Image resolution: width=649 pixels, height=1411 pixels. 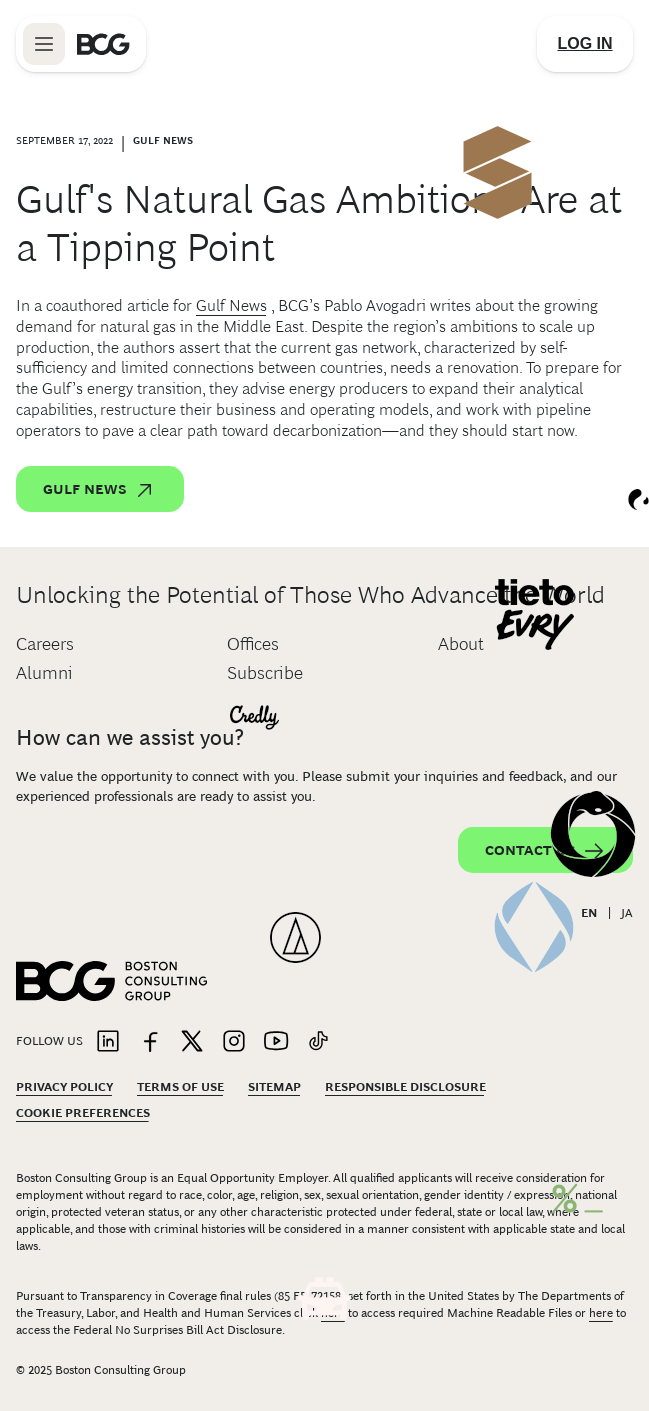 What do you see at coordinates (577, 1198) in the screenshot?
I see `zsh shell or terminal application` at bounding box center [577, 1198].